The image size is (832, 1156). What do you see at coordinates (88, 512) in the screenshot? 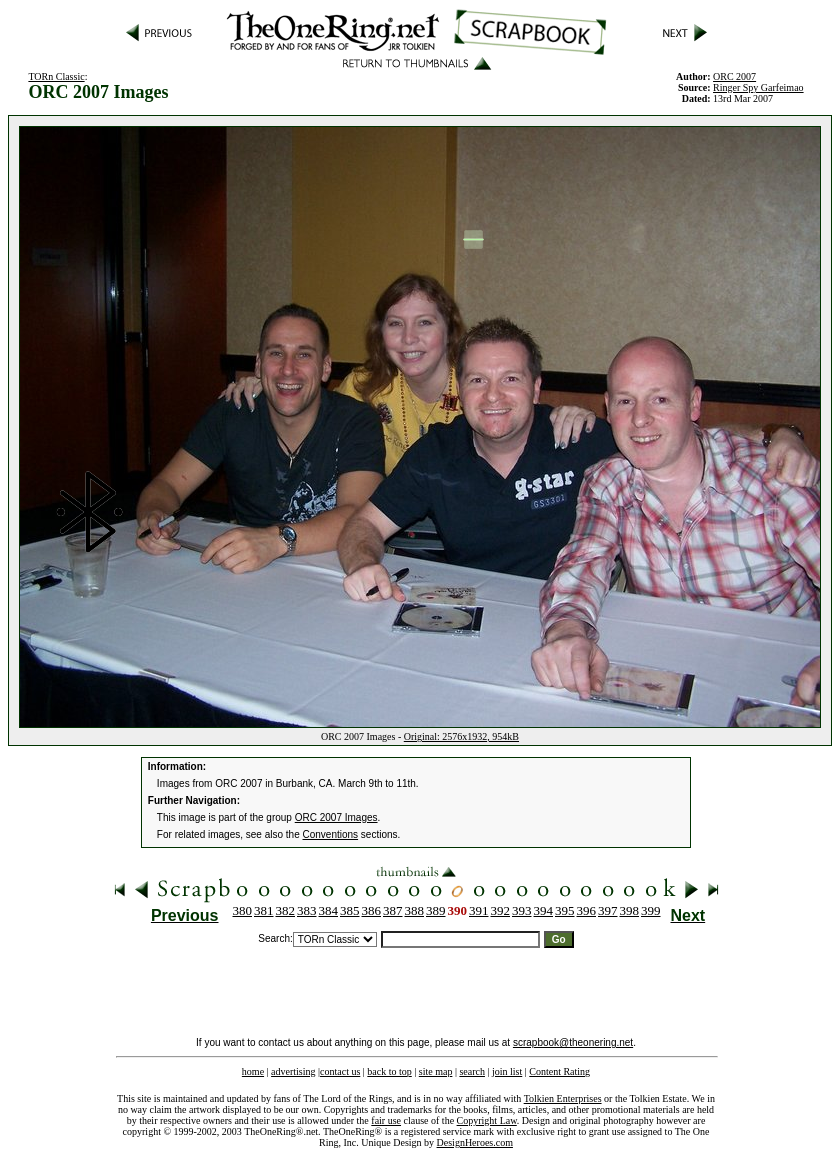
I see `indicates an active bluetooth connection` at bounding box center [88, 512].